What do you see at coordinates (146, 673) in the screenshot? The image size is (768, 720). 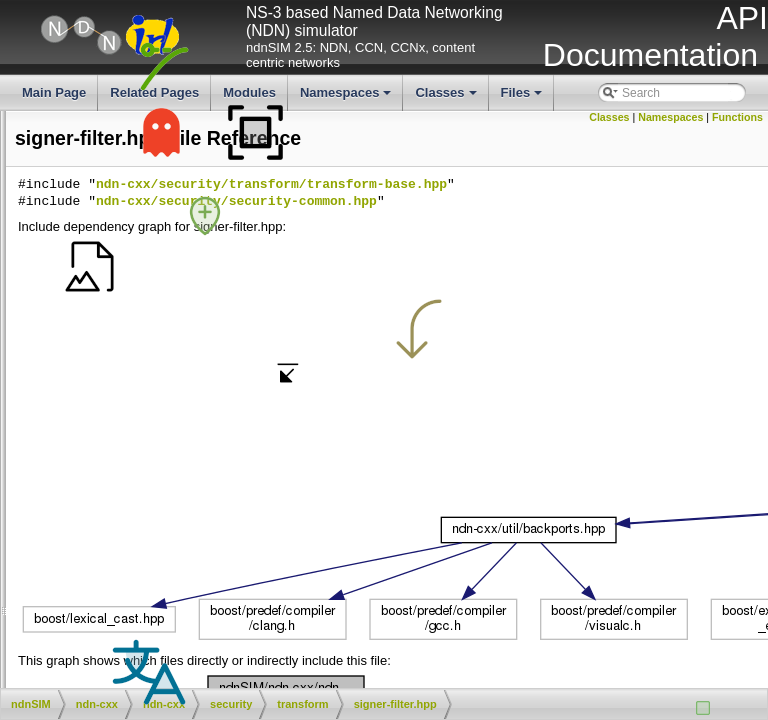 I see `translate text to another language` at bounding box center [146, 673].